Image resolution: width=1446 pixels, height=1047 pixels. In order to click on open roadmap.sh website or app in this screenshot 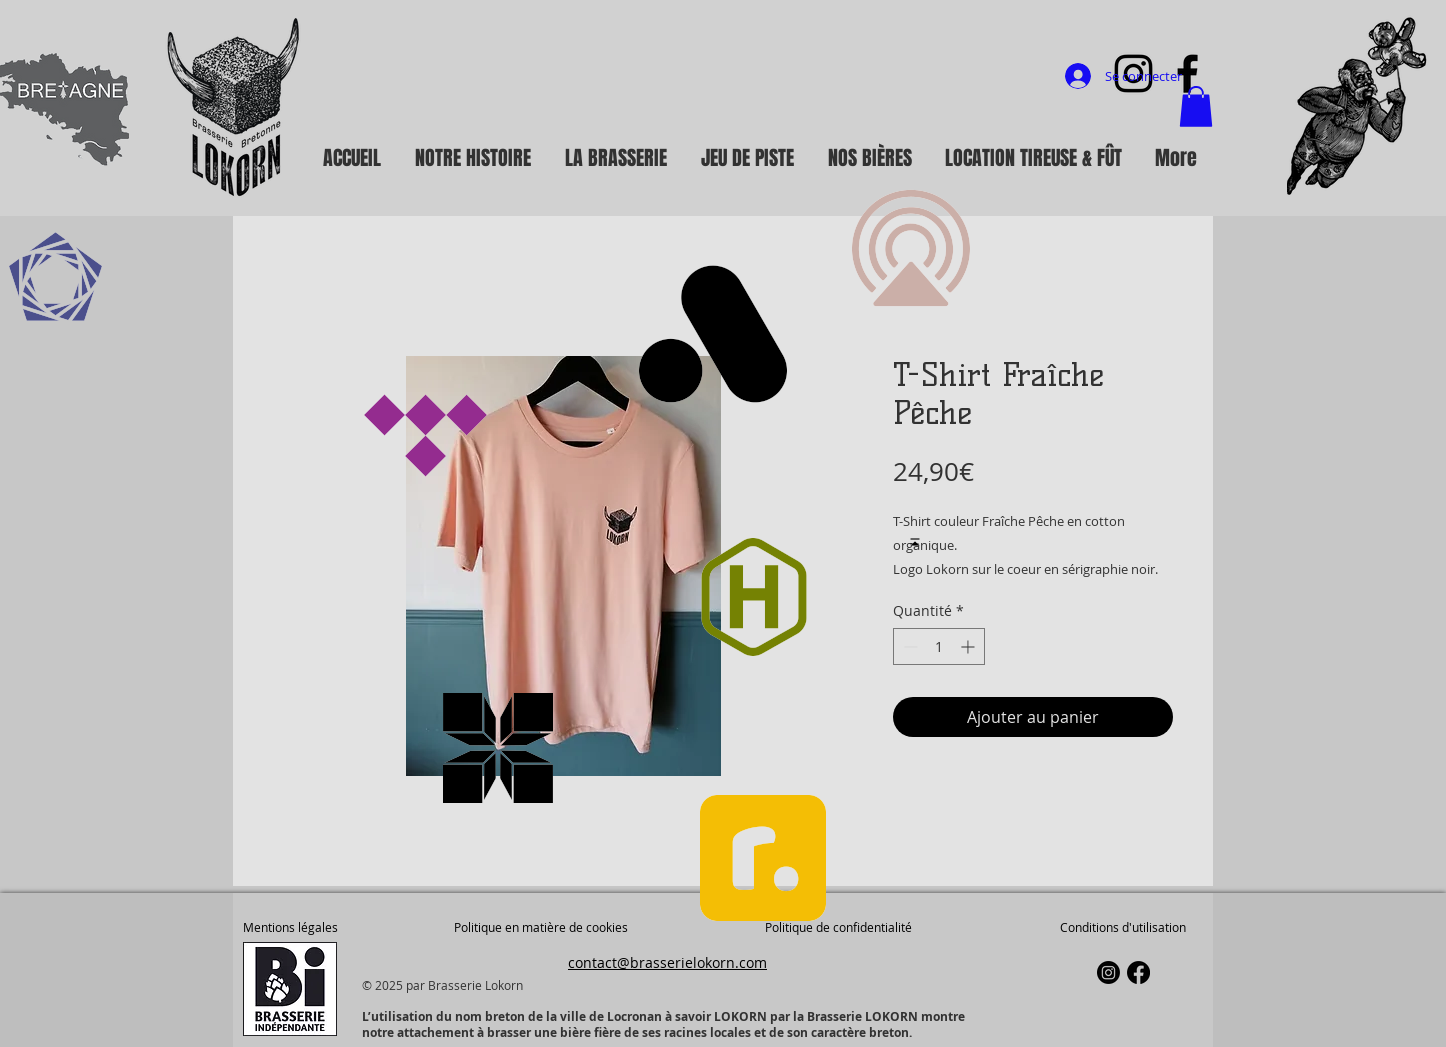, I will do `click(763, 858)`.